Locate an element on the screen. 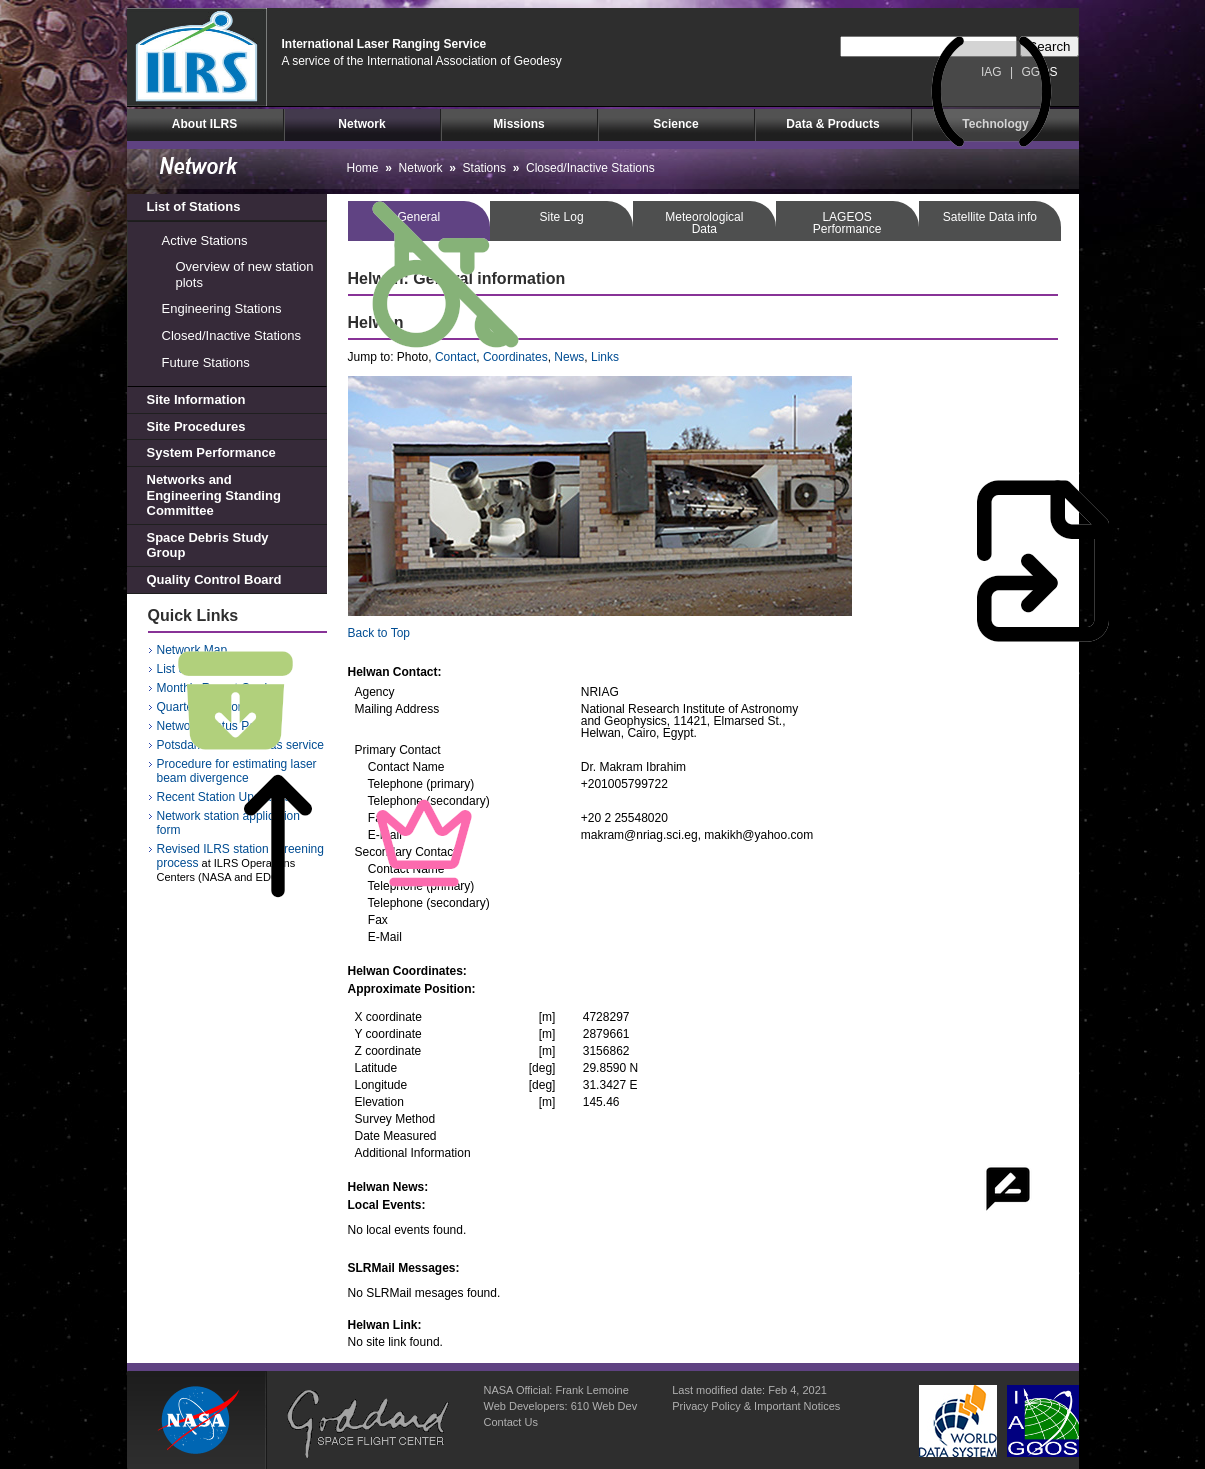 The height and width of the screenshot is (1469, 1205). create a symbolic link to this file is located at coordinates (1043, 561).